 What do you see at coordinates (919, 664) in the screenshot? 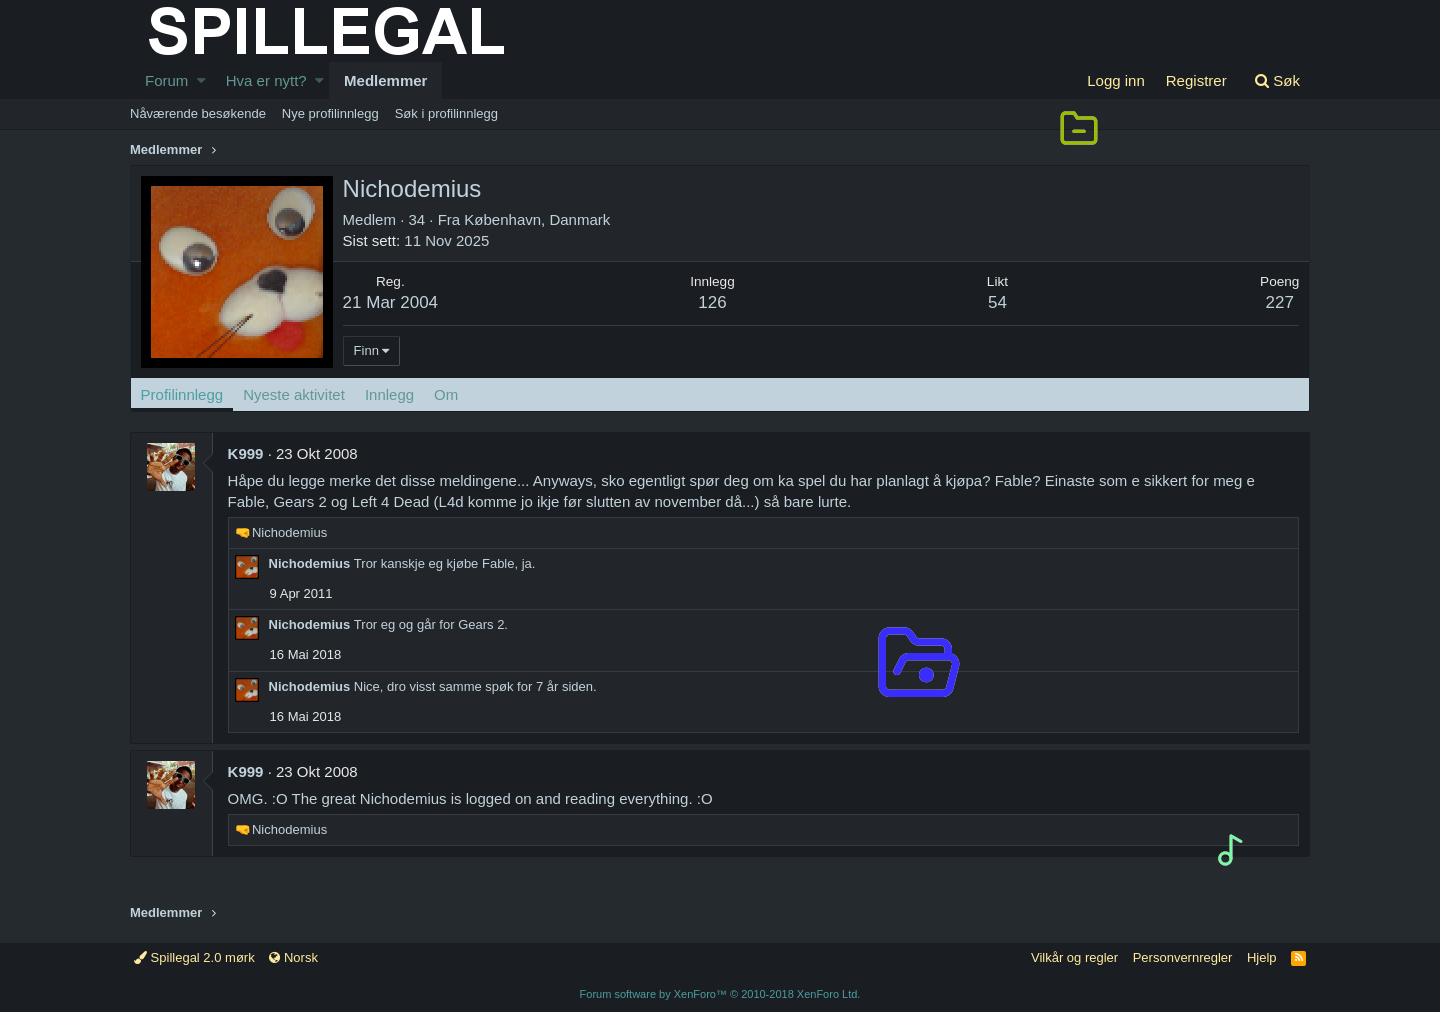
I see `indicates an open folder with new or unread content` at bounding box center [919, 664].